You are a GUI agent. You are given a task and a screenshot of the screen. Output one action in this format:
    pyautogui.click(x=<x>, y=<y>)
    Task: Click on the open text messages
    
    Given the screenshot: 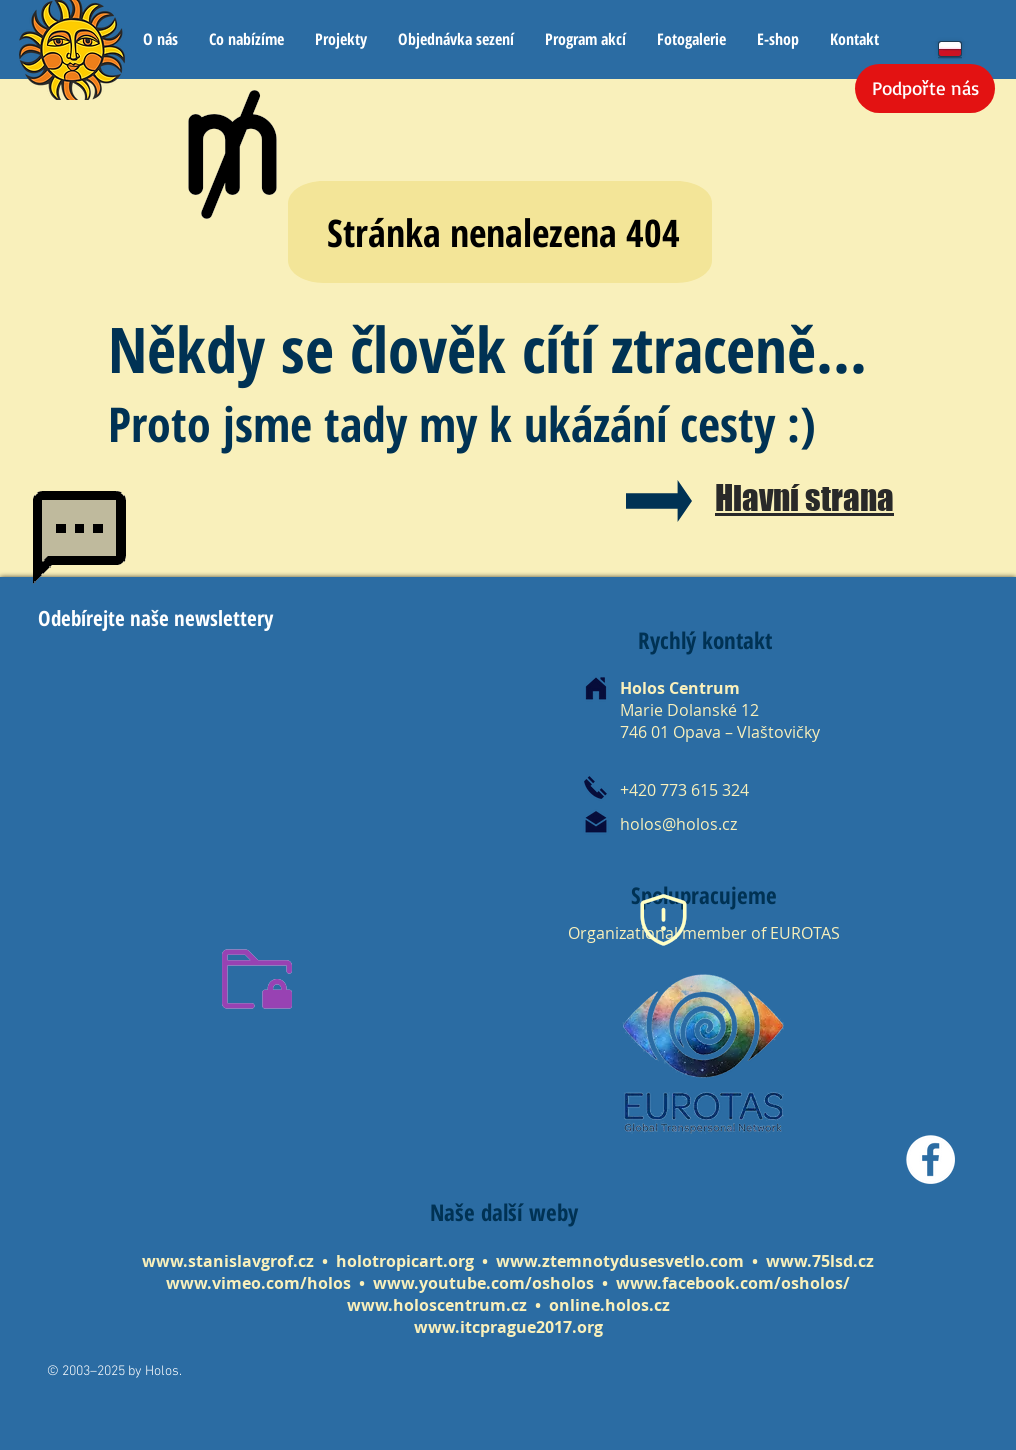 What is the action you would take?
    pyautogui.click(x=79, y=537)
    